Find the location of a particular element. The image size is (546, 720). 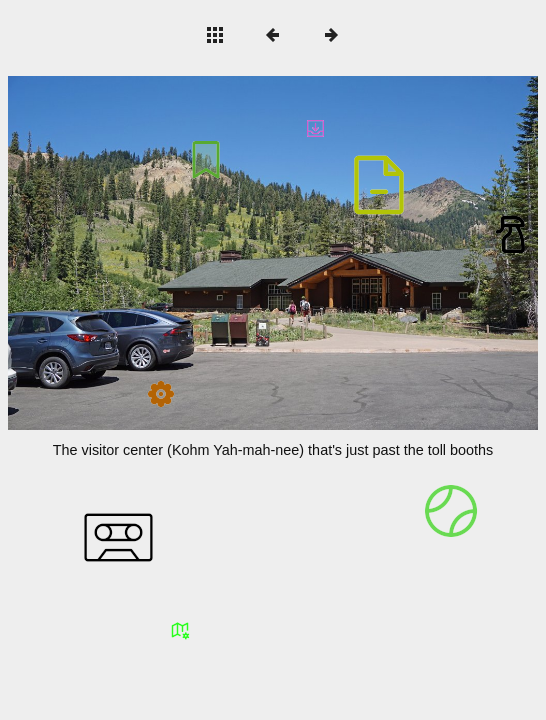

remove a file from selection is located at coordinates (379, 185).